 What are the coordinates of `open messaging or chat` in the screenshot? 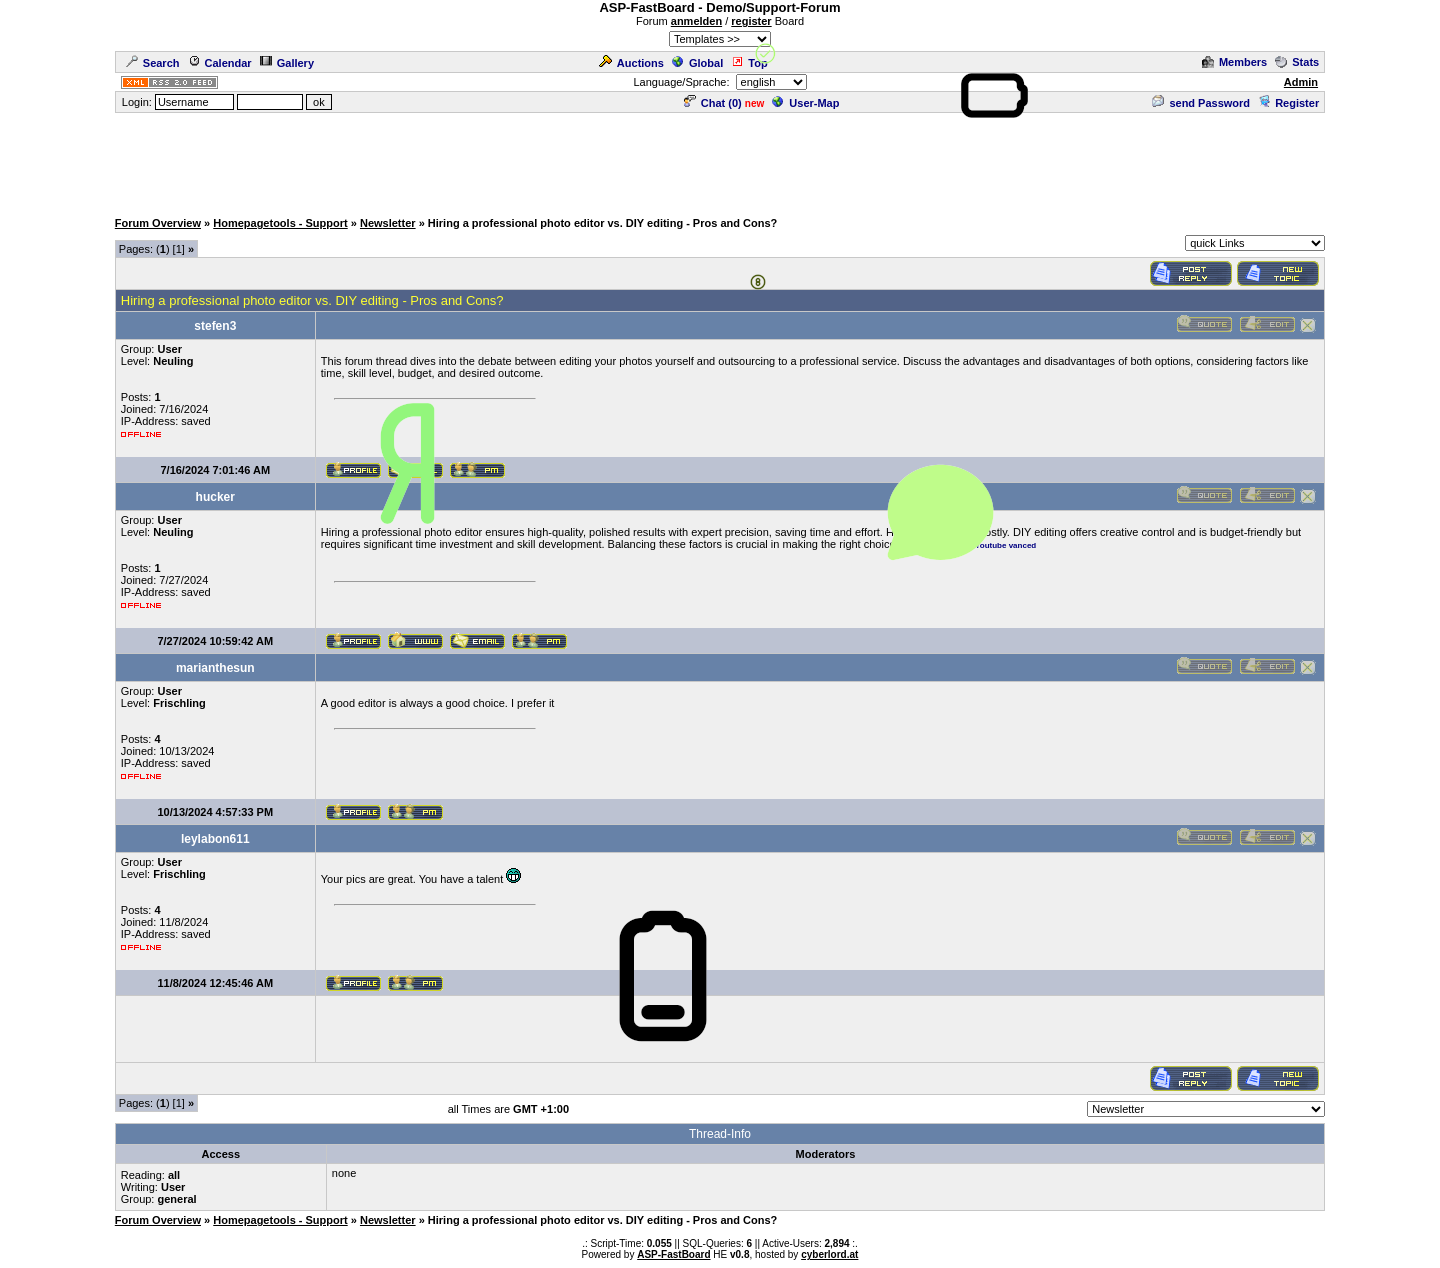 It's located at (940, 512).